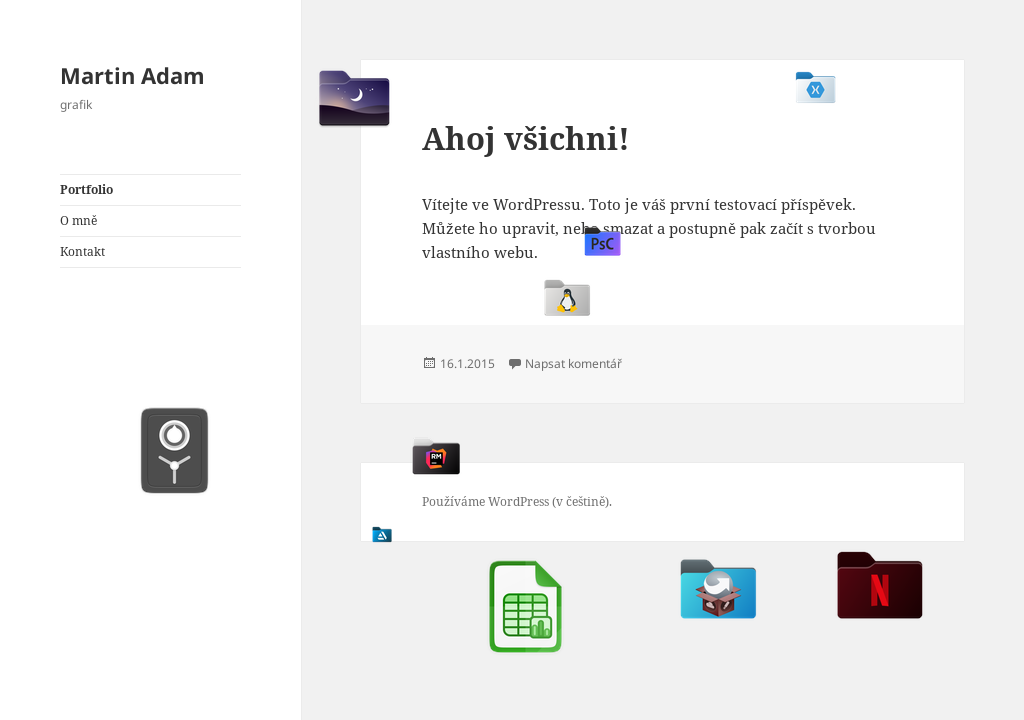 The height and width of the screenshot is (720, 1024). Describe the element at coordinates (382, 535) in the screenshot. I see `folder for artstation project files` at that location.